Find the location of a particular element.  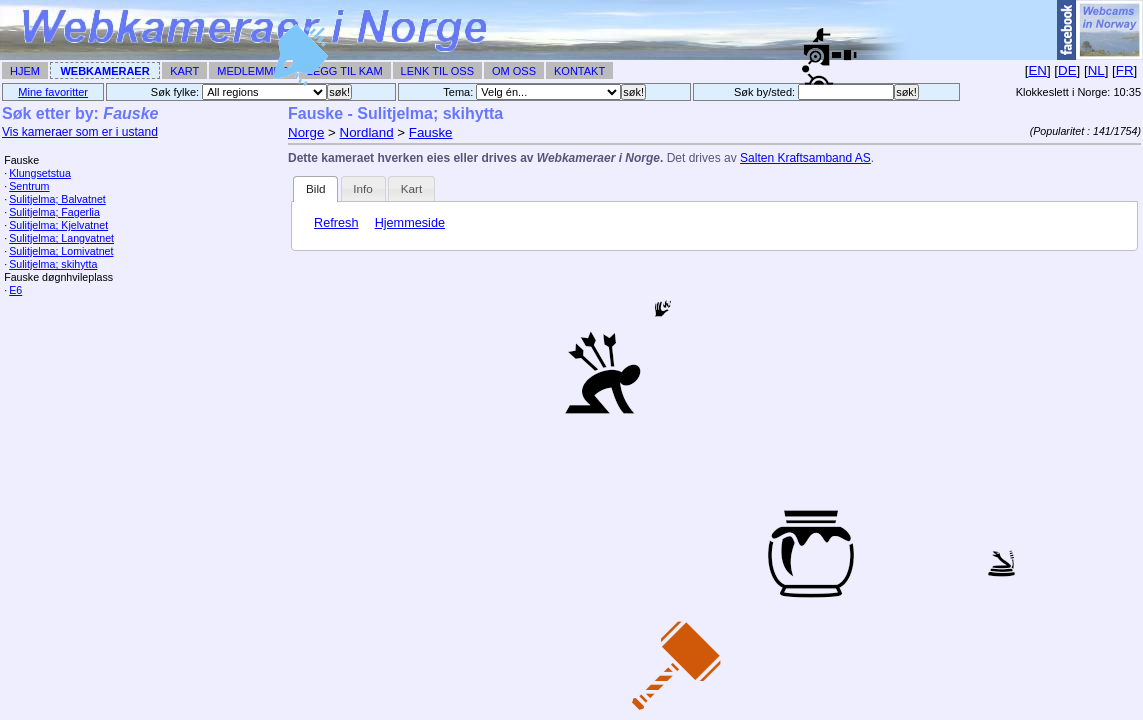

access Thor or Norse mythology-themed content is located at coordinates (676, 666).